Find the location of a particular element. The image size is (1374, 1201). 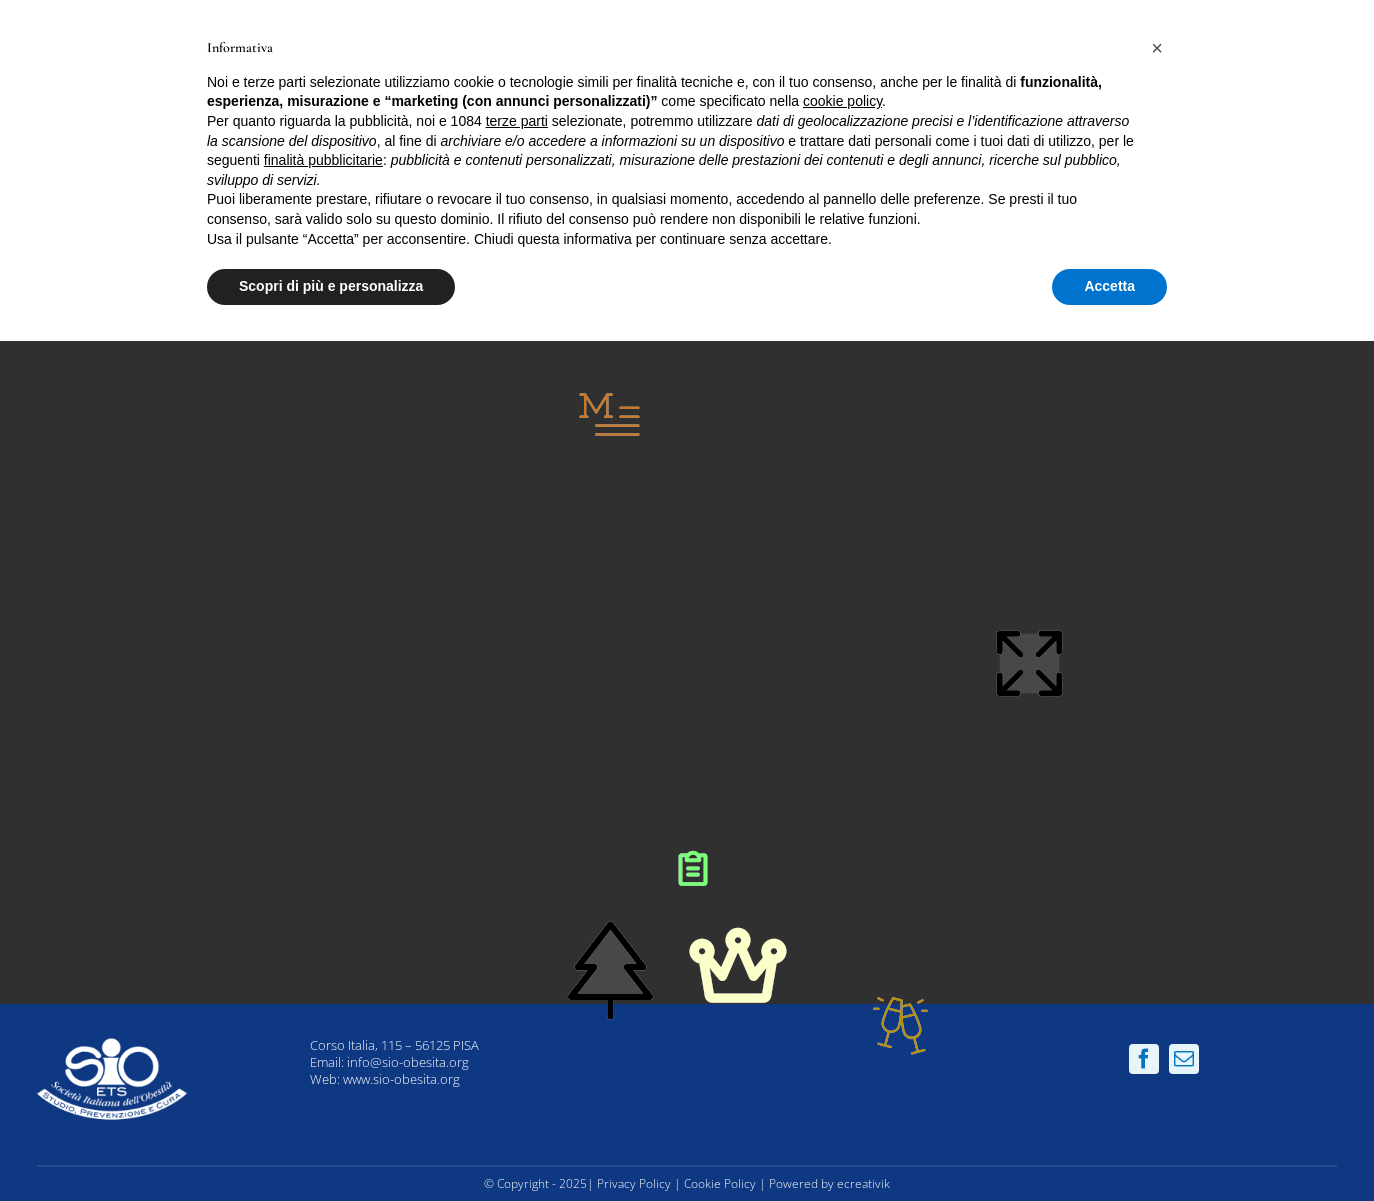

view clipboard contents is located at coordinates (693, 869).